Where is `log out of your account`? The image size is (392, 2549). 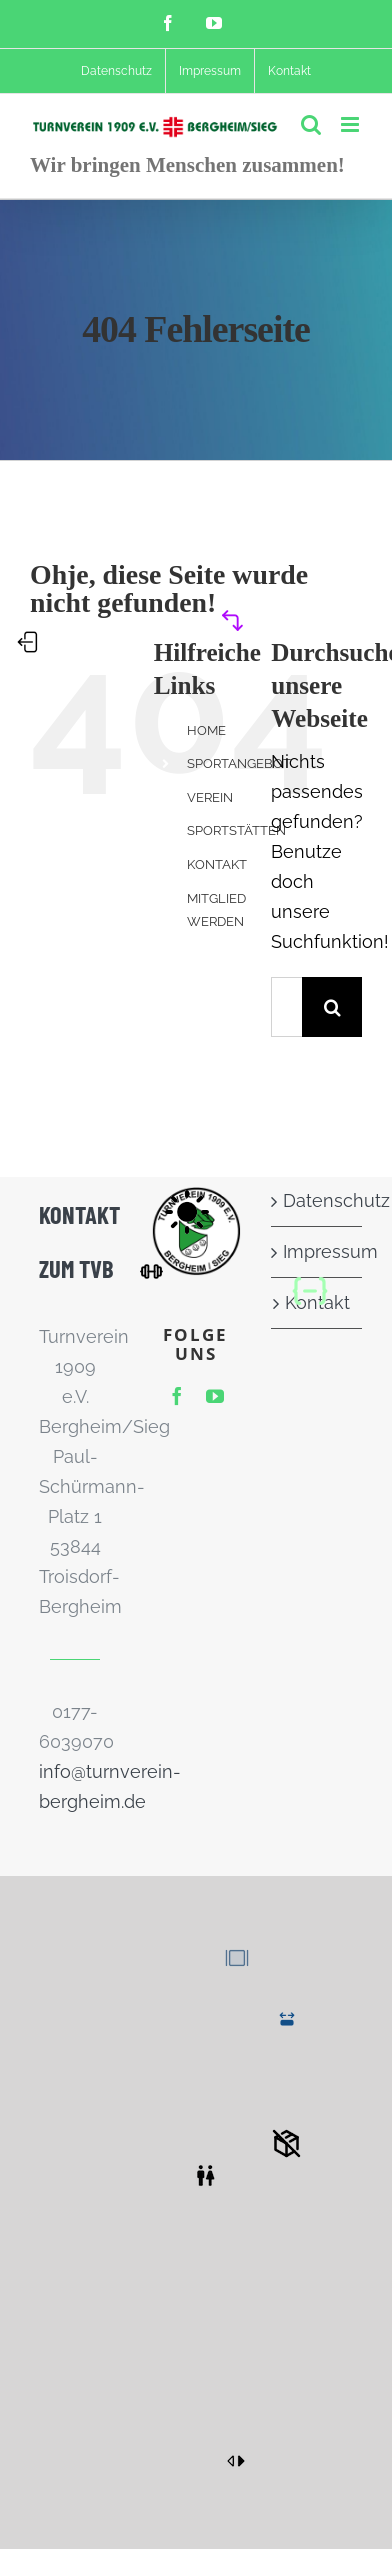 log out of your account is located at coordinates (29, 642).